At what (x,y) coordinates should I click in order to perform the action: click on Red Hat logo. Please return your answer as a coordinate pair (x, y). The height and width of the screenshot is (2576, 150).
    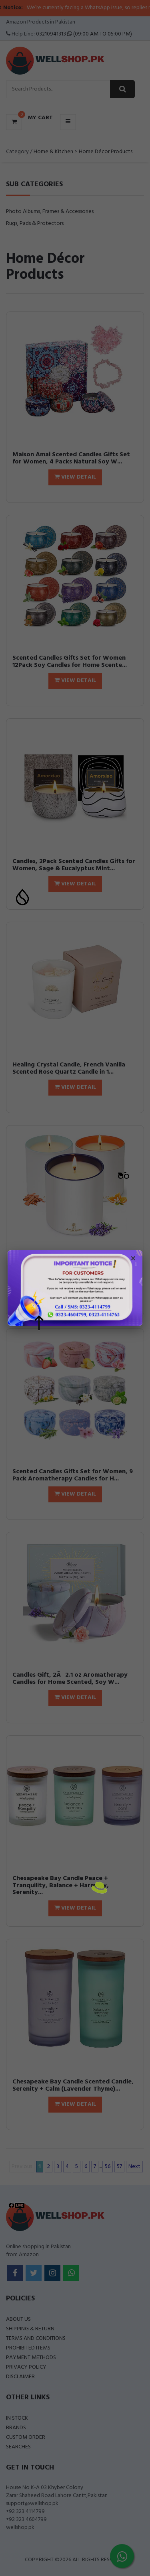
    Looking at the image, I should click on (99, 1888).